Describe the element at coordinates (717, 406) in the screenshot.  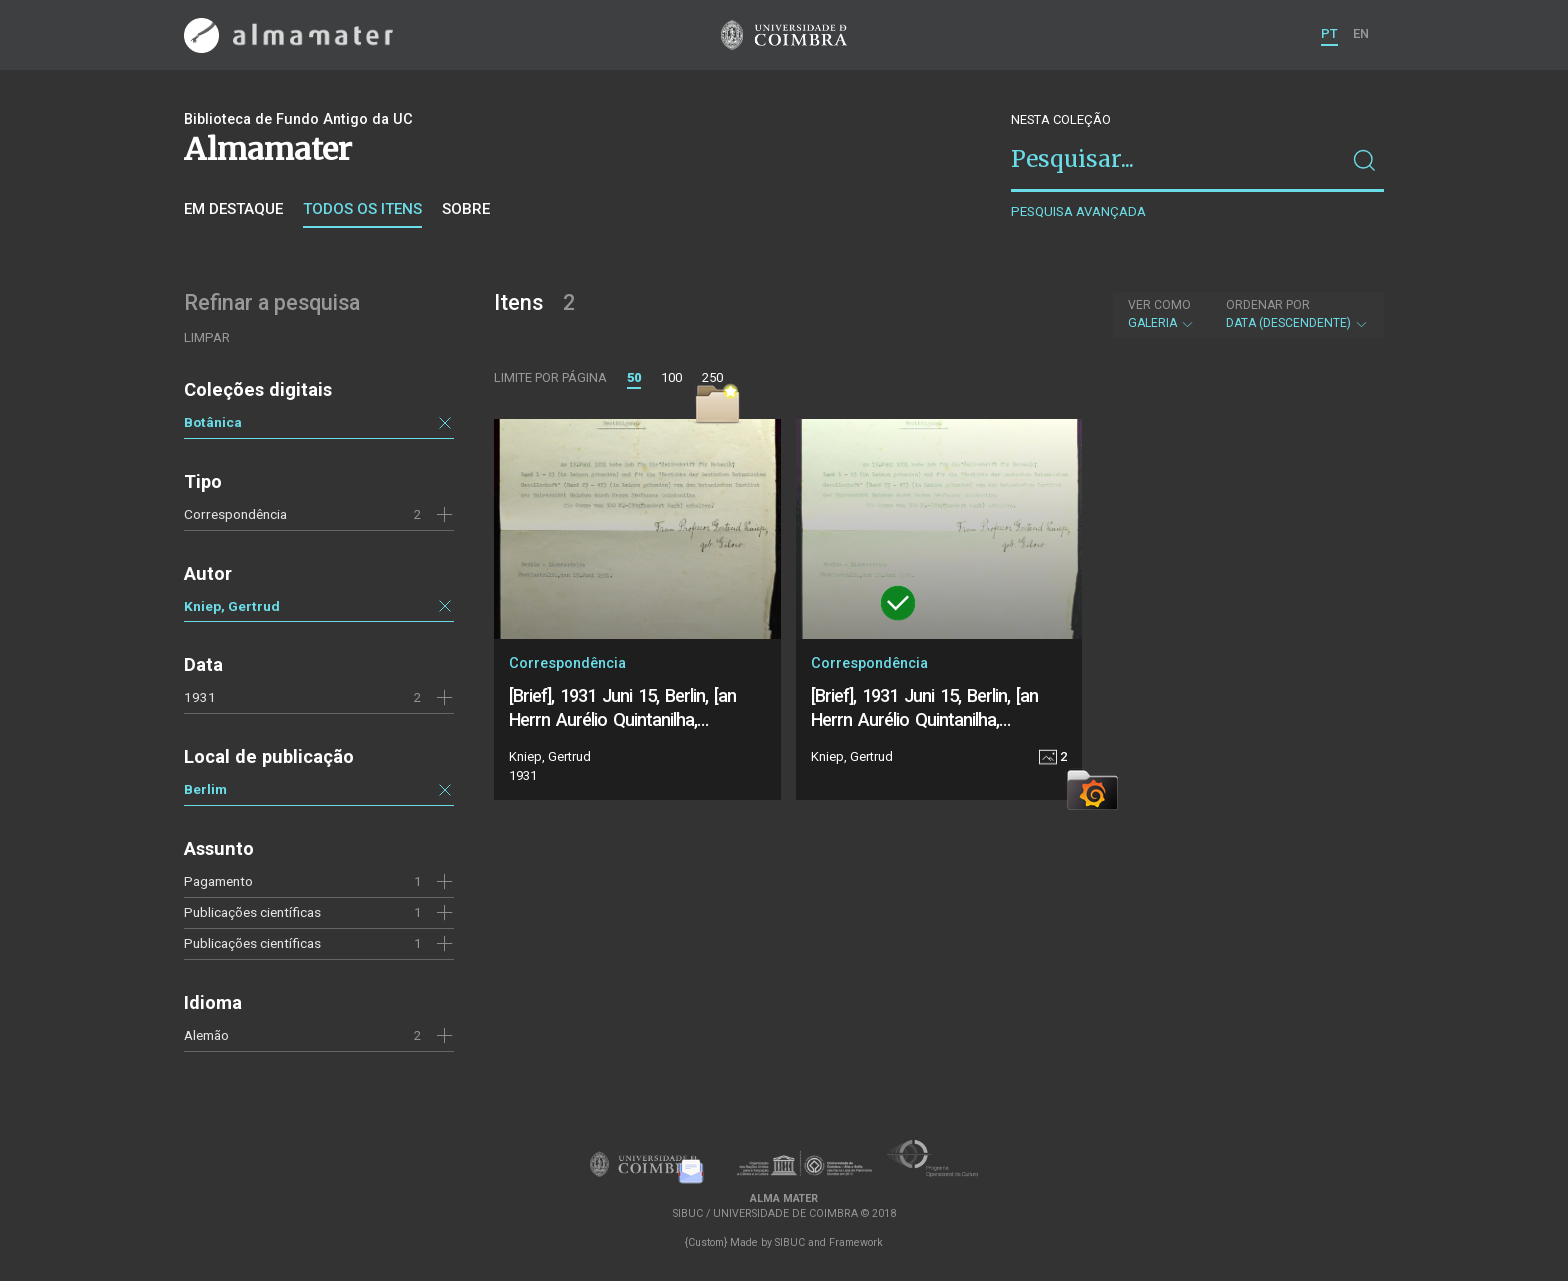
I see `create a new folder` at that location.